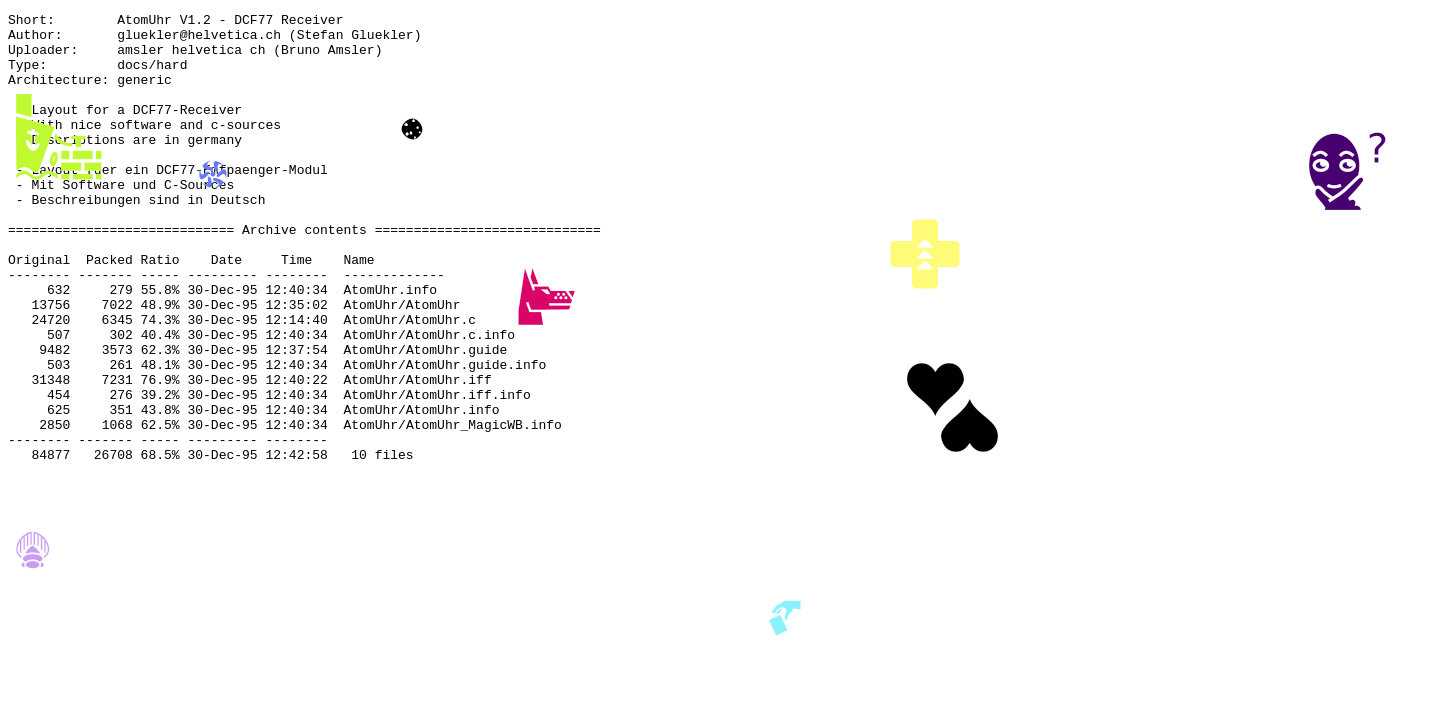  I want to click on represents a beetle or insect creature in a game interface, so click(32, 550).